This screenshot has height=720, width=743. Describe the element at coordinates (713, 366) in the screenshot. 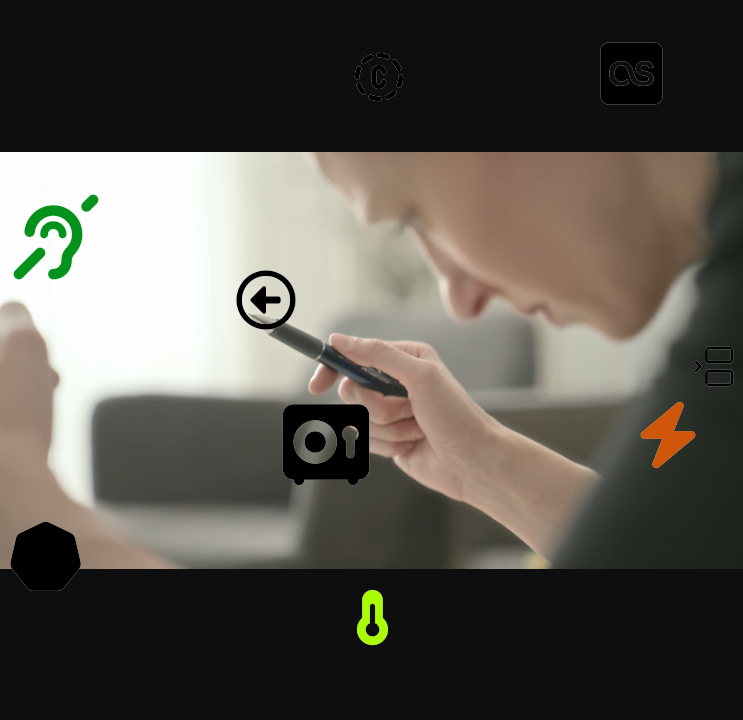

I see `insert a new item between existing elements` at that location.